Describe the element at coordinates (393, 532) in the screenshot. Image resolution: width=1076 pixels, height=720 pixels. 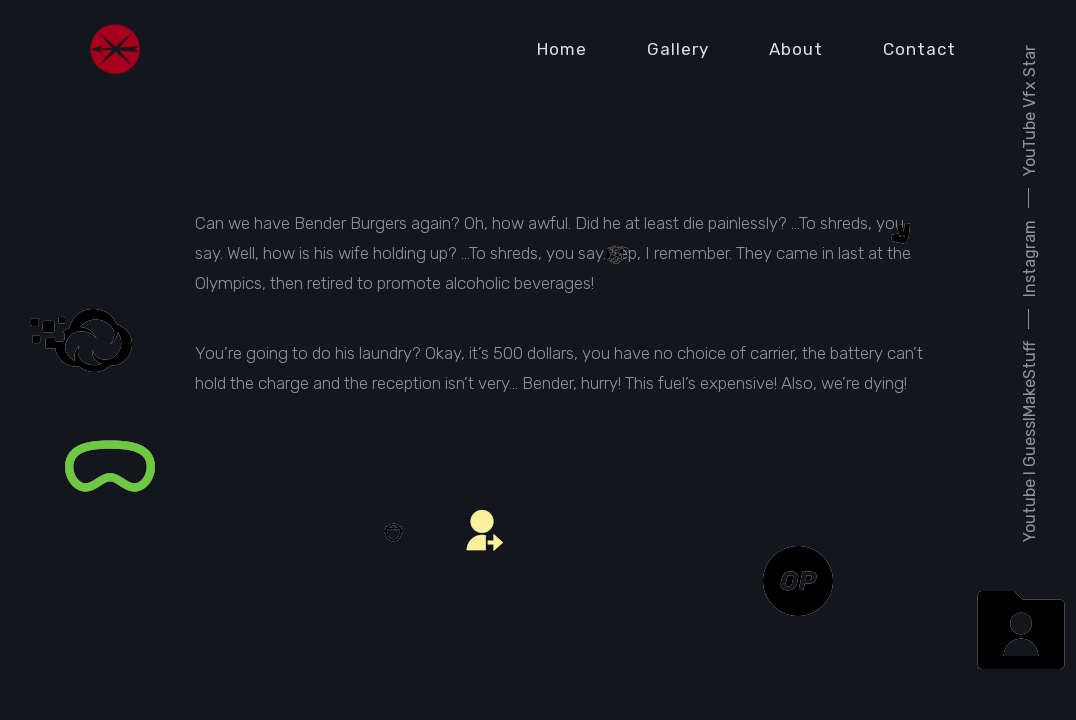
I see `open the Napster music streaming app` at that location.